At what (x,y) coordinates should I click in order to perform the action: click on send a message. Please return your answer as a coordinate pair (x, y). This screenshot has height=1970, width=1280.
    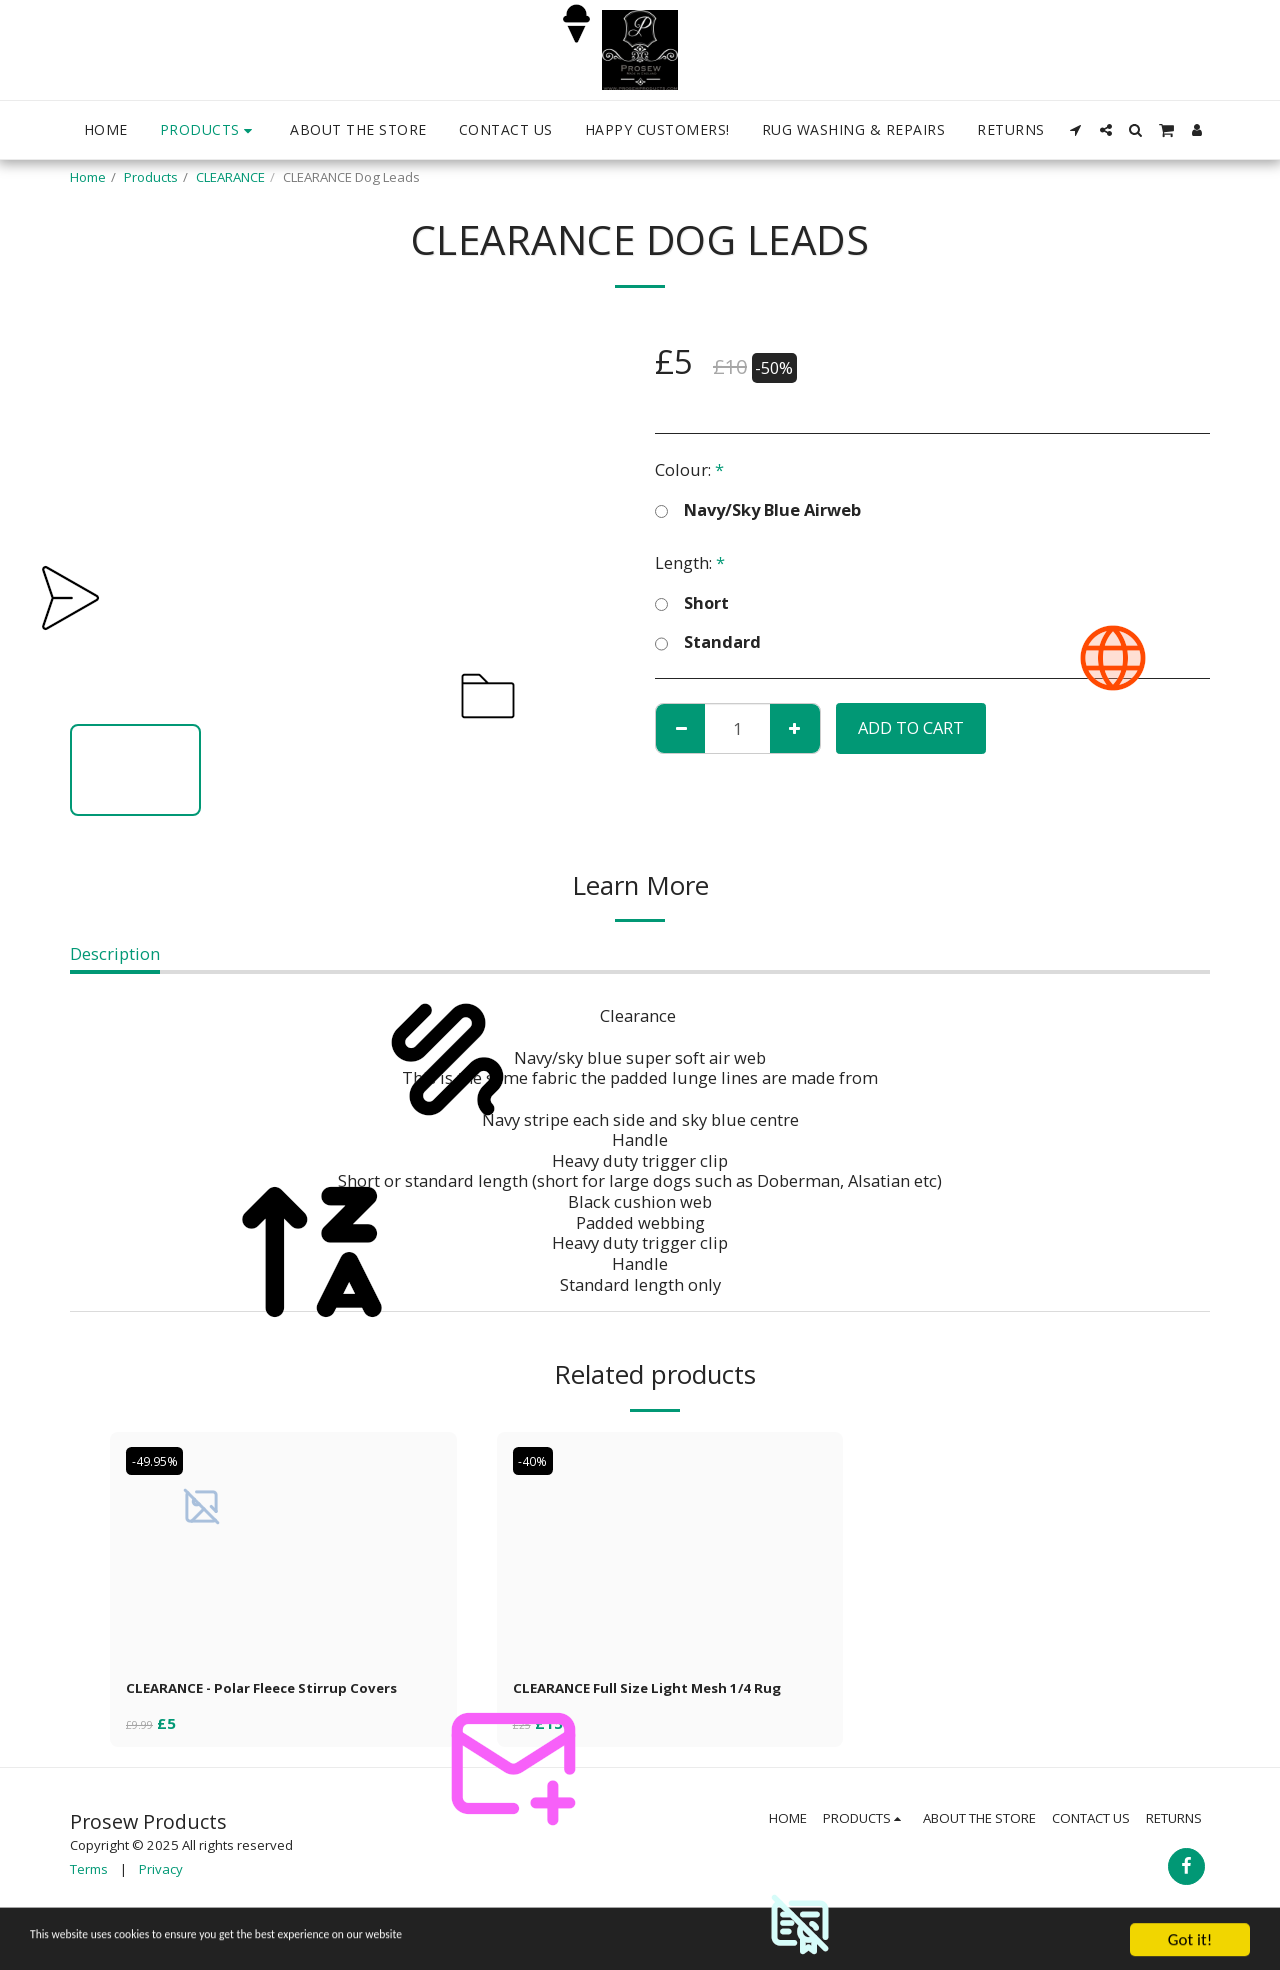
    Looking at the image, I should click on (67, 598).